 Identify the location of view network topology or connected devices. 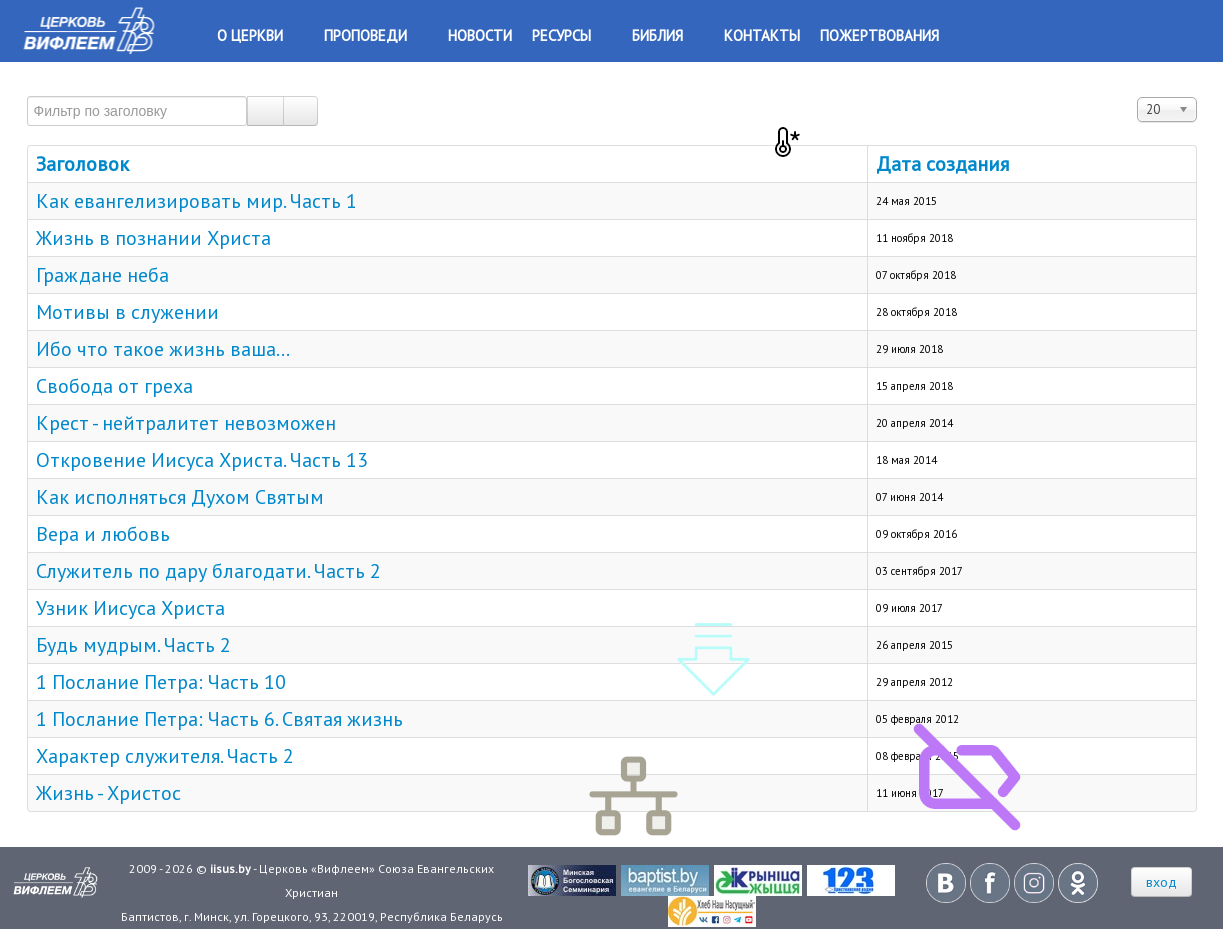
(633, 797).